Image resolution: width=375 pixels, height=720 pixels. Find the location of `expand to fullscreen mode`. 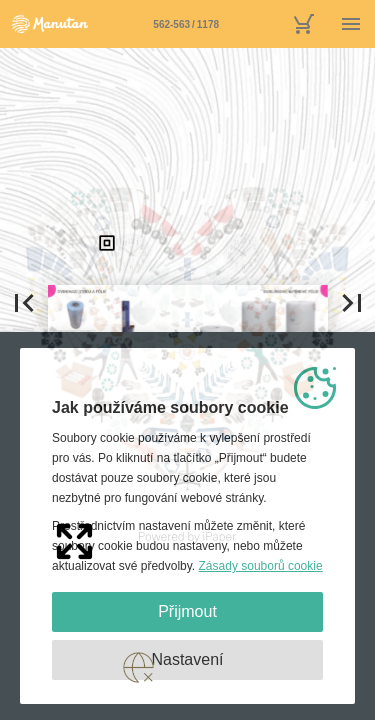

expand to fullscreen mode is located at coordinates (74, 541).